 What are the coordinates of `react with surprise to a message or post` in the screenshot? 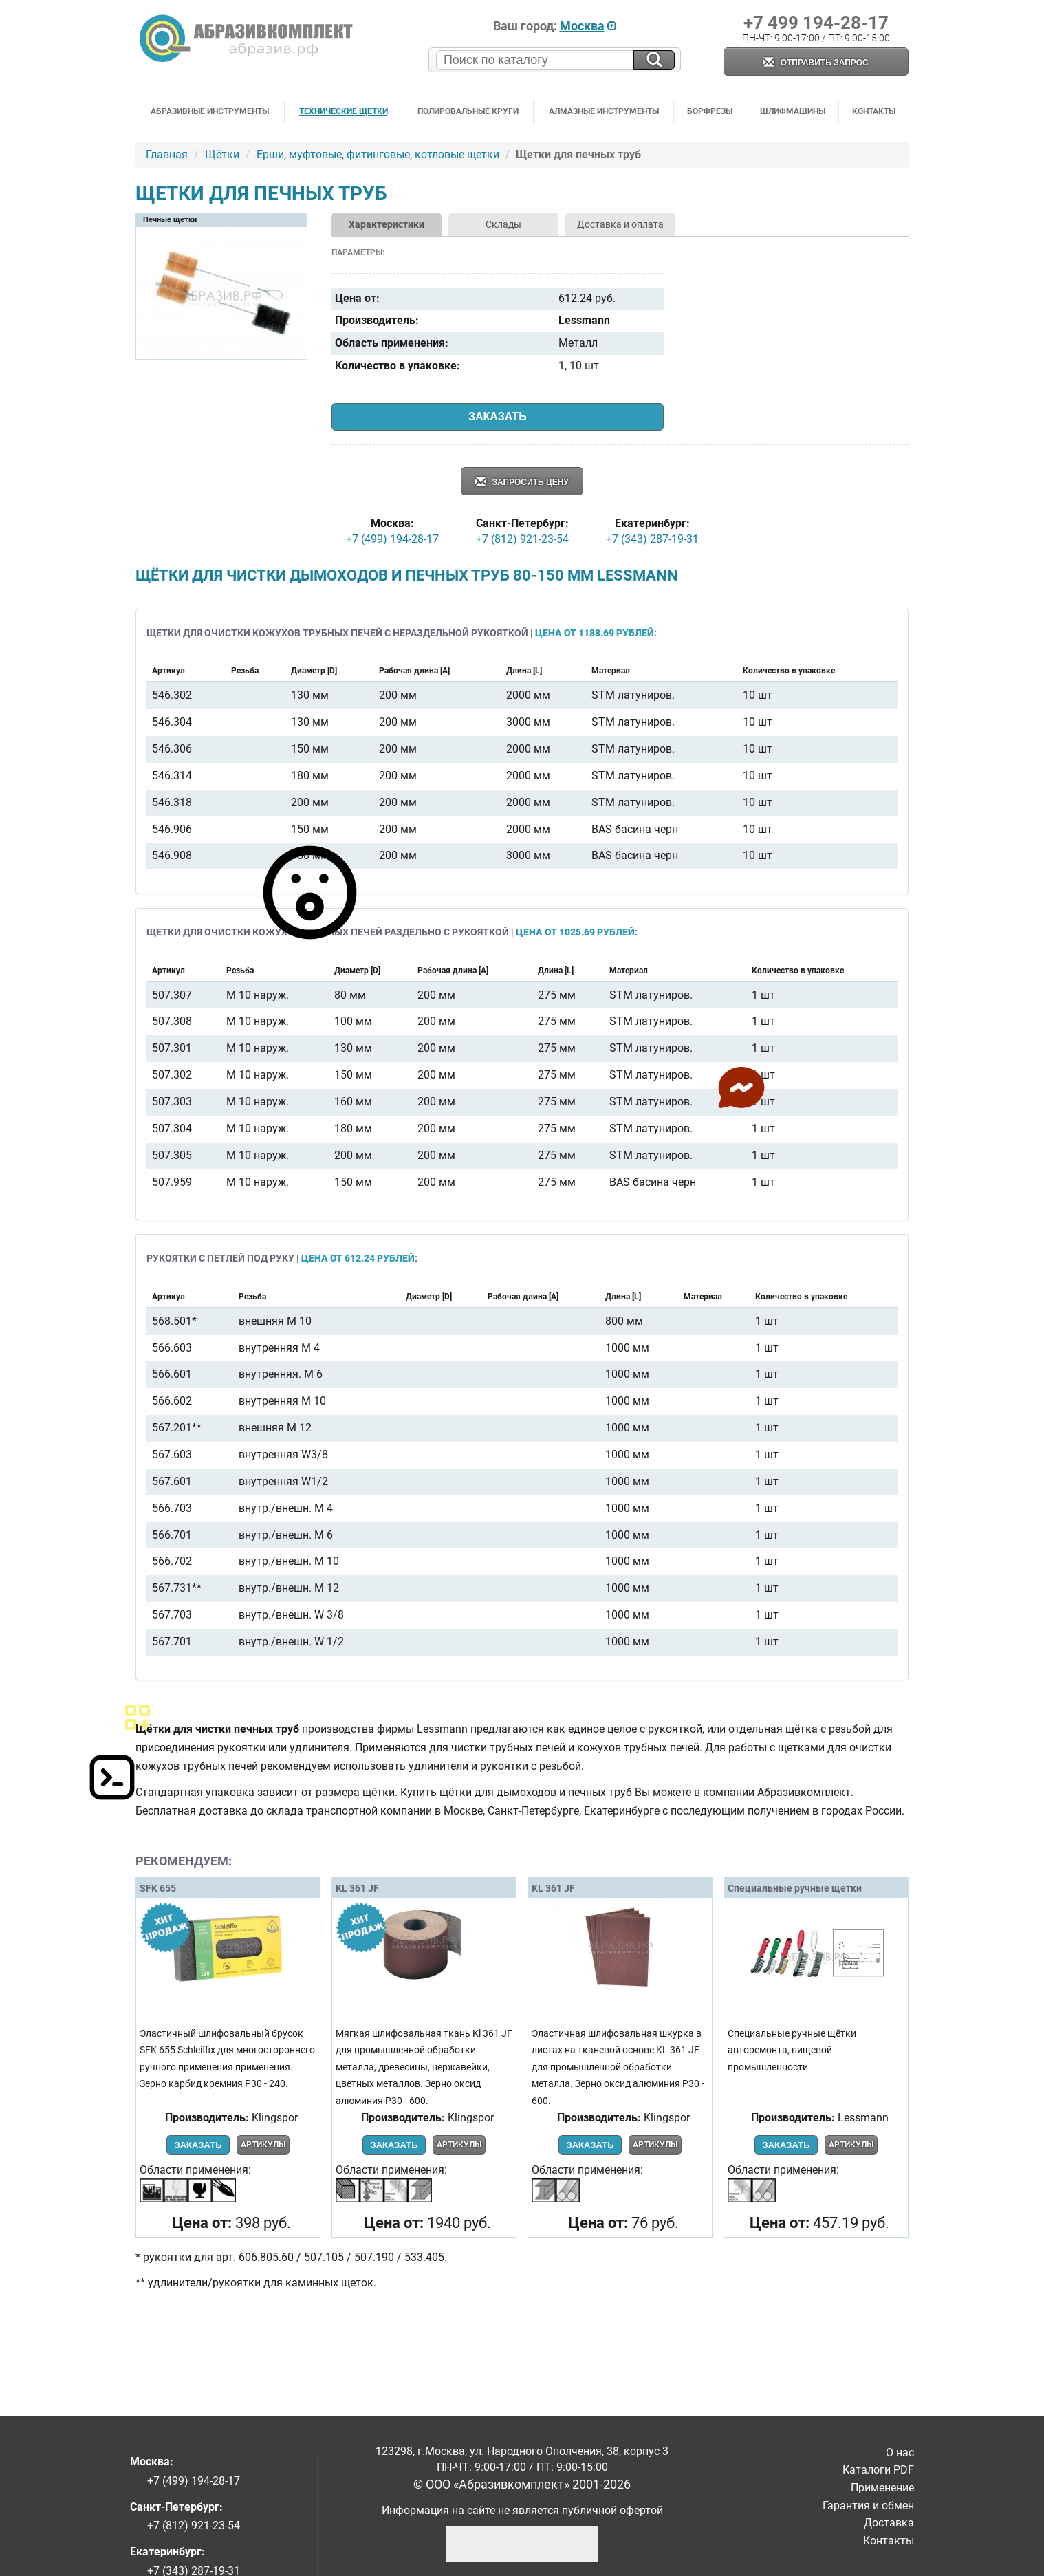 It's located at (309, 892).